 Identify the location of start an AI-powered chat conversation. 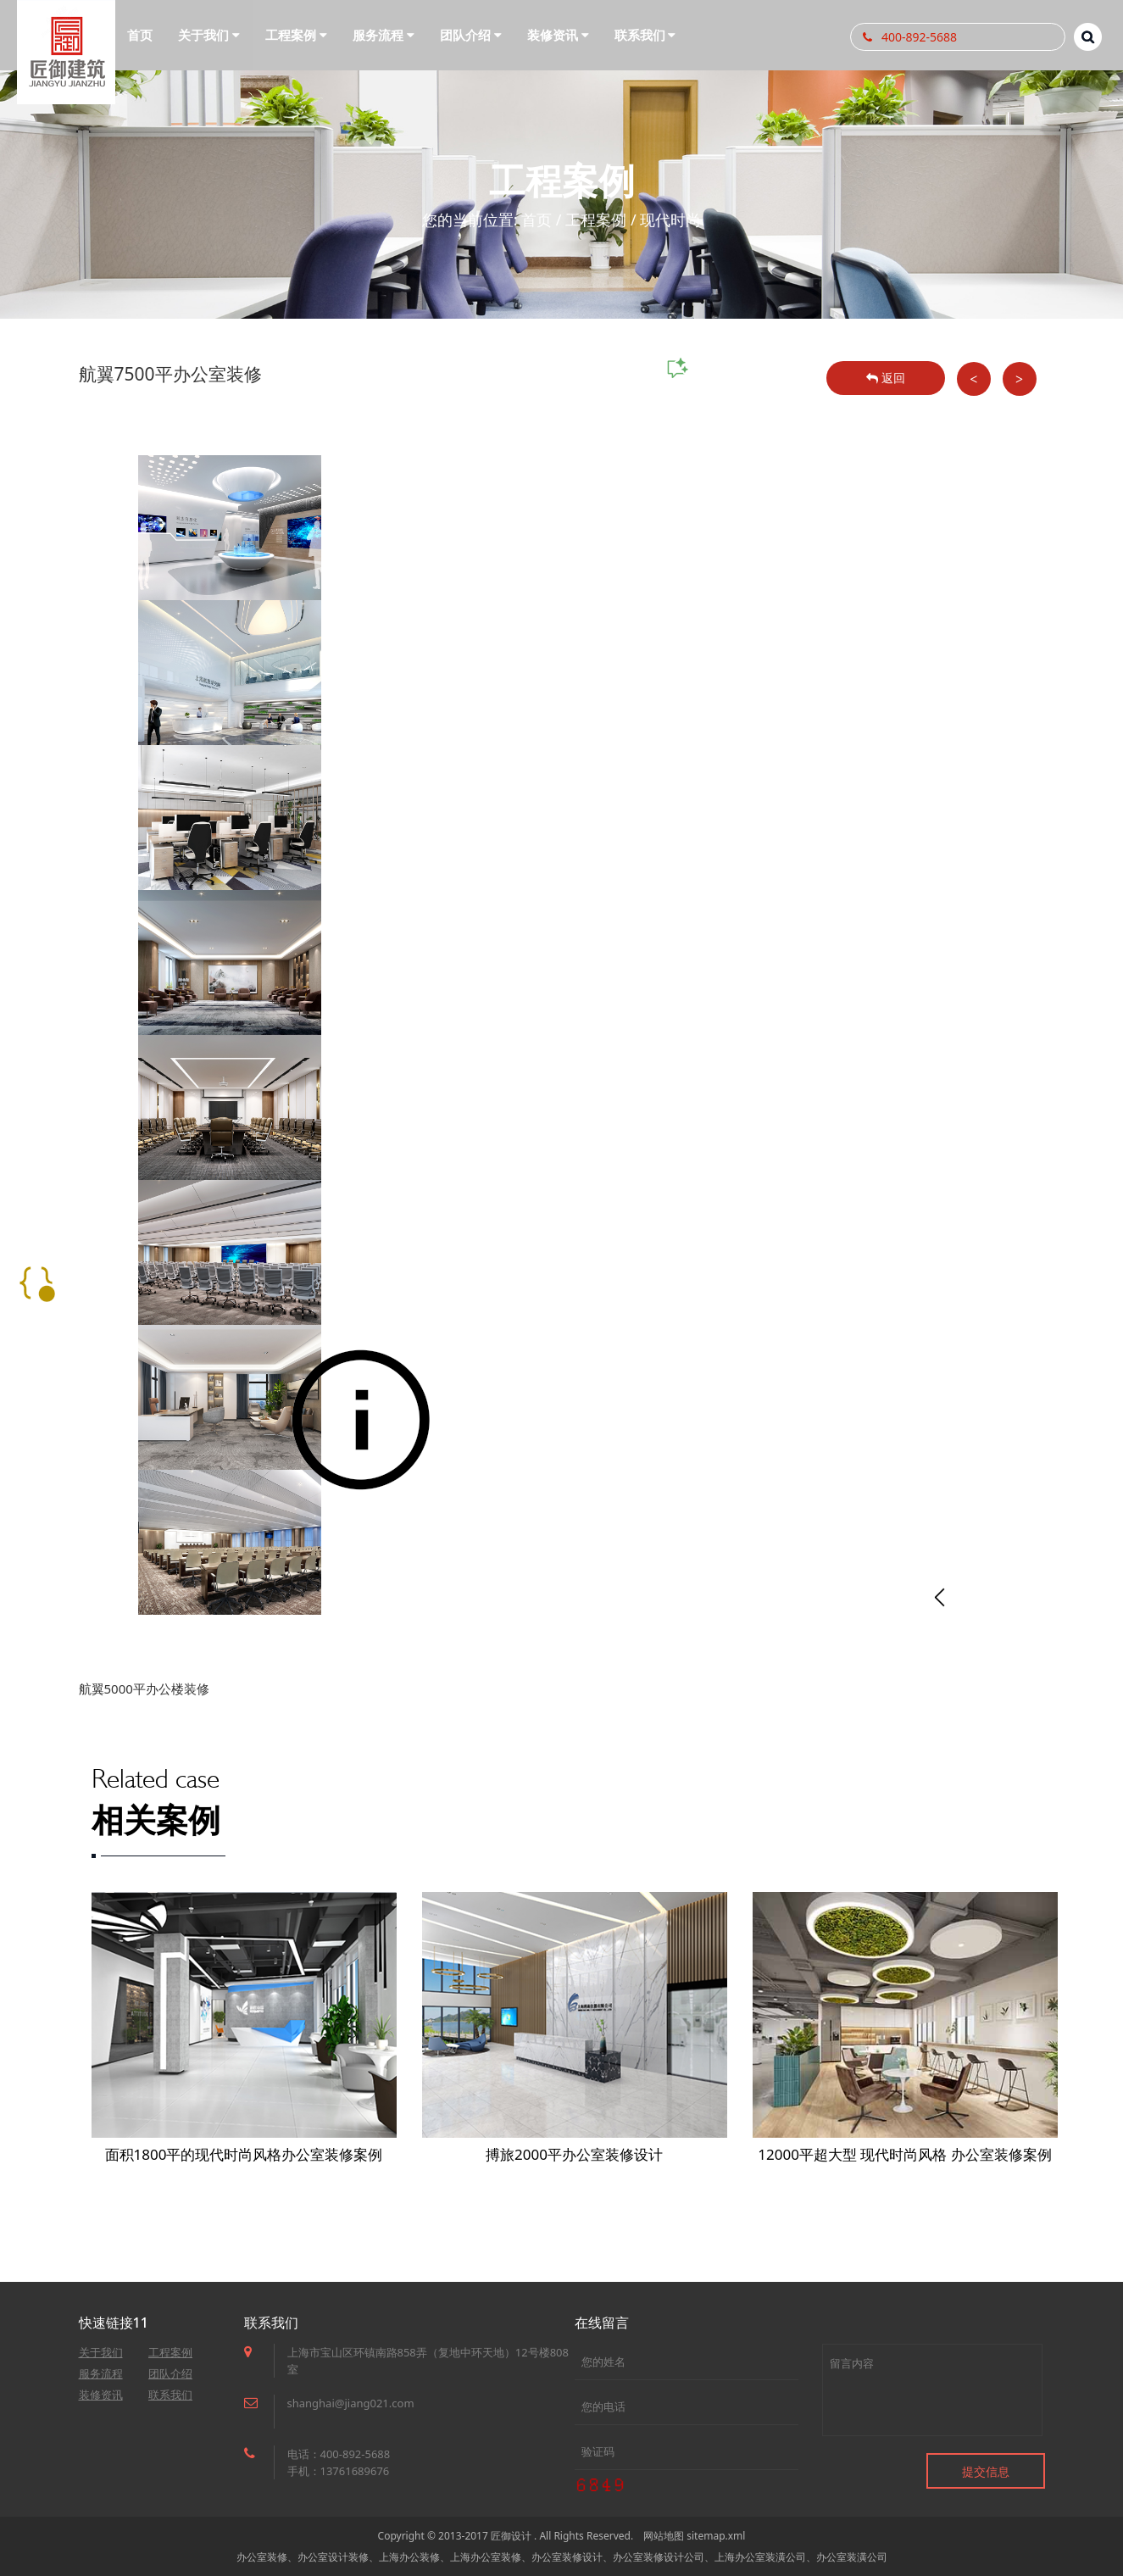
(677, 369).